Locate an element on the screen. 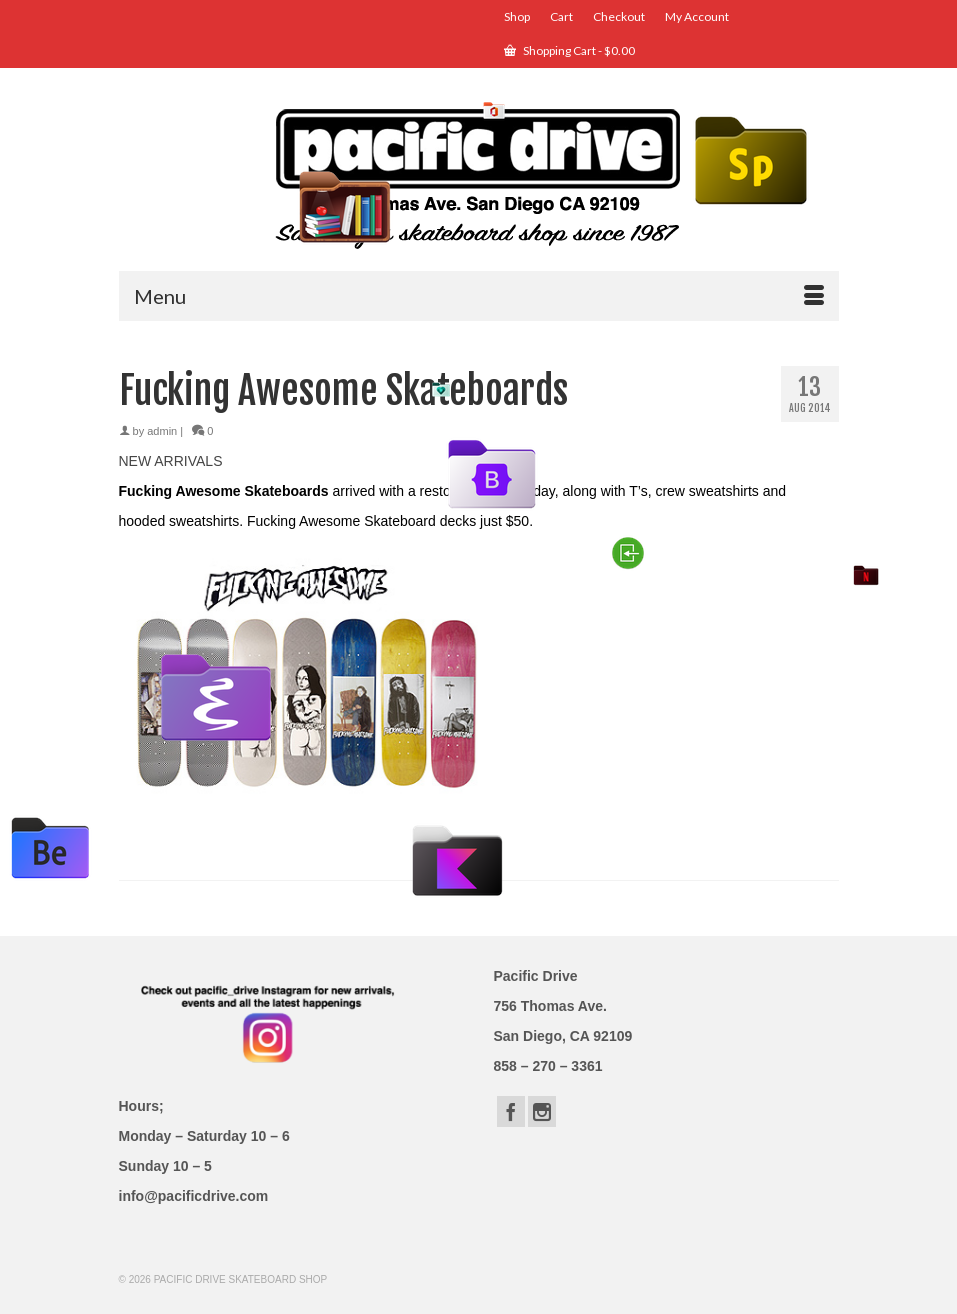 The width and height of the screenshot is (957, 1314). open microsoft office files folder is located at coordinates (494, 111).